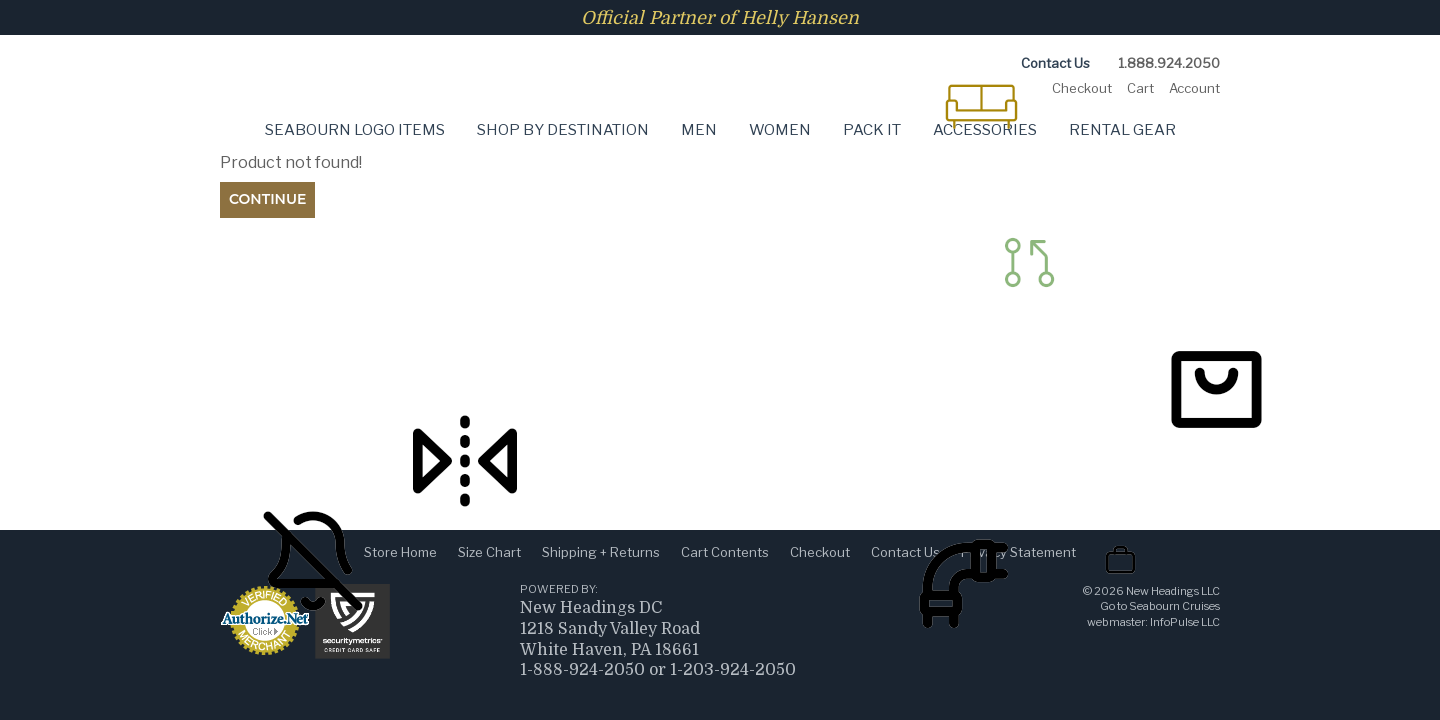 This screenshot has width=1440, height=720. I want to click on mirror or flip content horizontally, so click(465, 461).